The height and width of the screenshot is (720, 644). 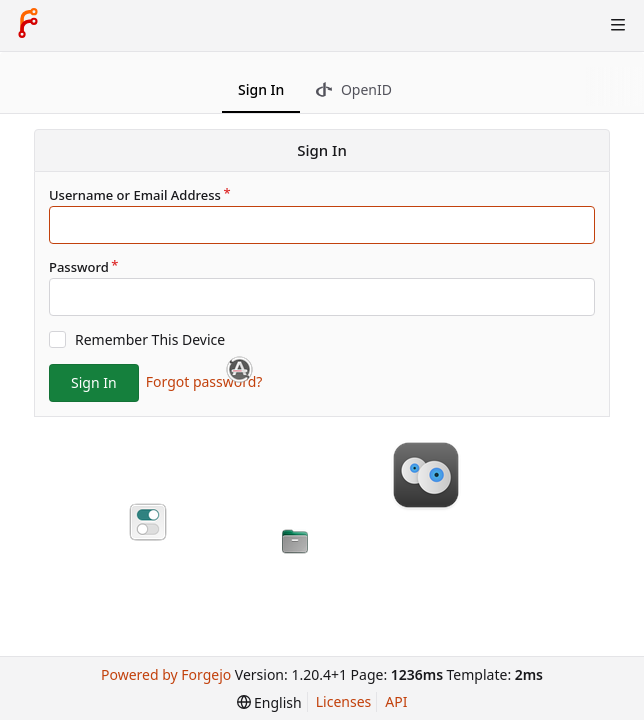 What do you see at coordinates (148, 522) in the screenshot?
I see `open unity tweak tool settings` at bounding box center [148, 522].